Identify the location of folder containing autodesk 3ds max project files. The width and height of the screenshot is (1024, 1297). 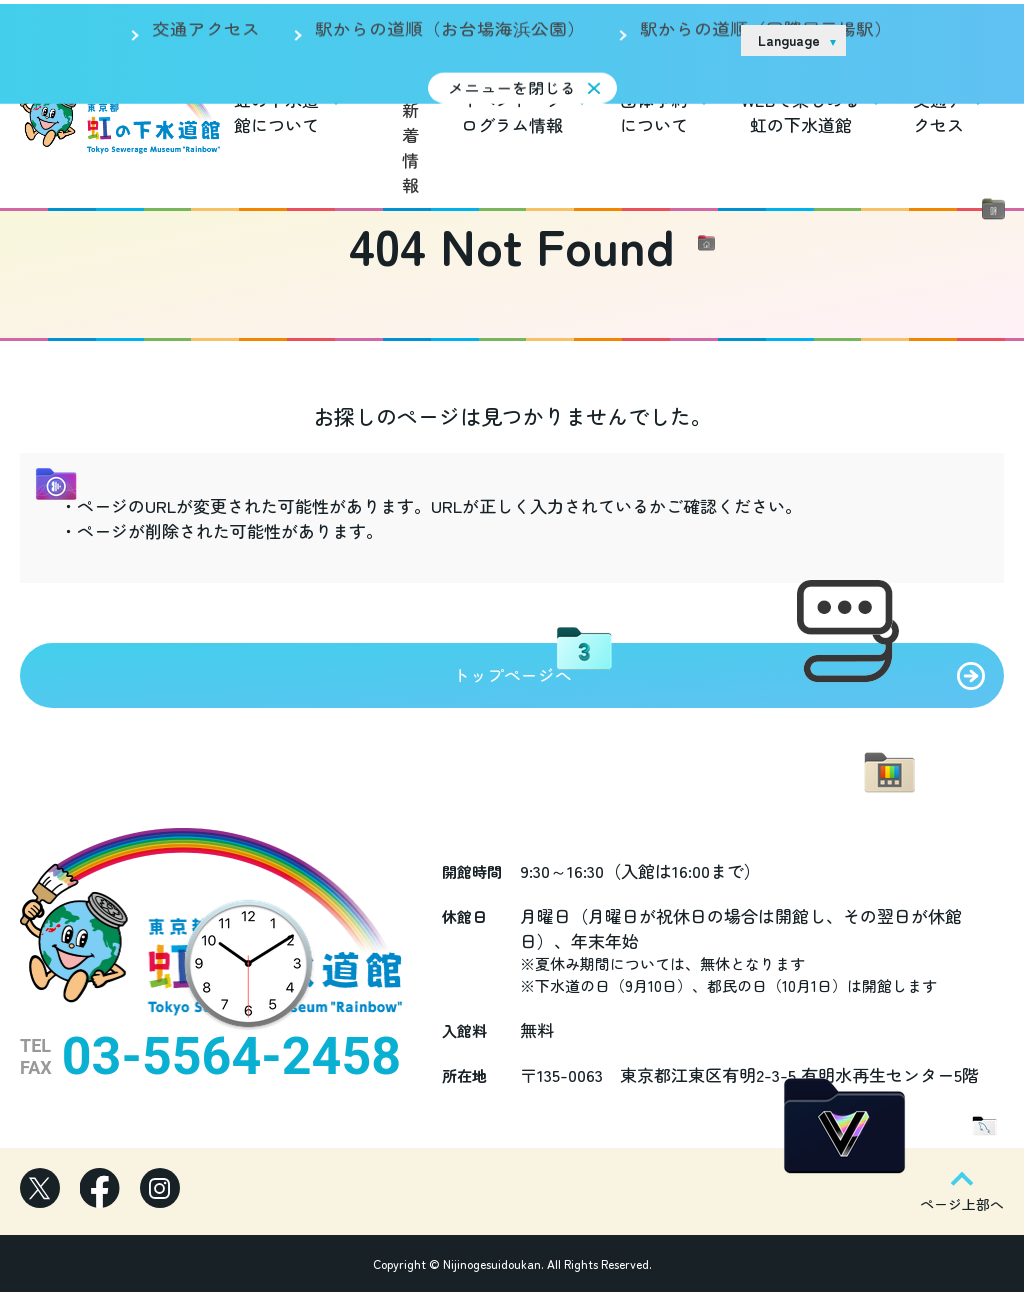
(584, 650).